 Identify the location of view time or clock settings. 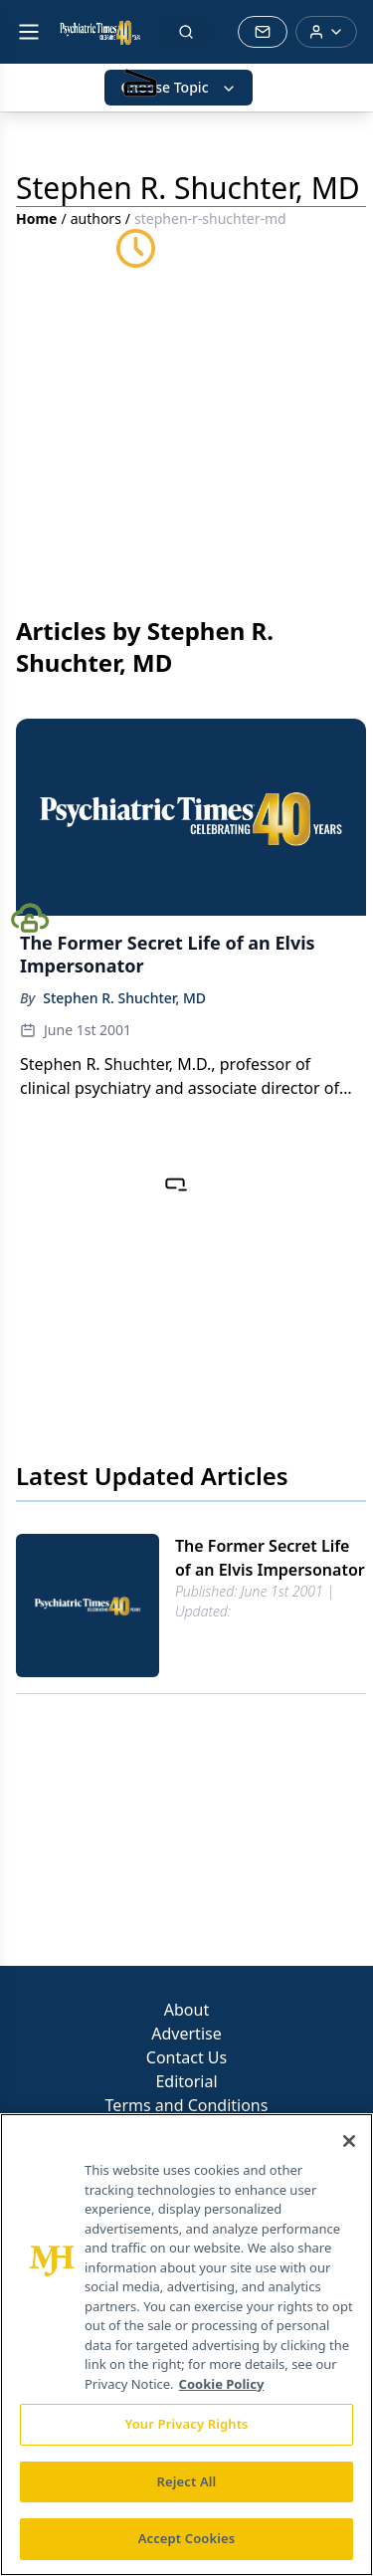
(135, 248).